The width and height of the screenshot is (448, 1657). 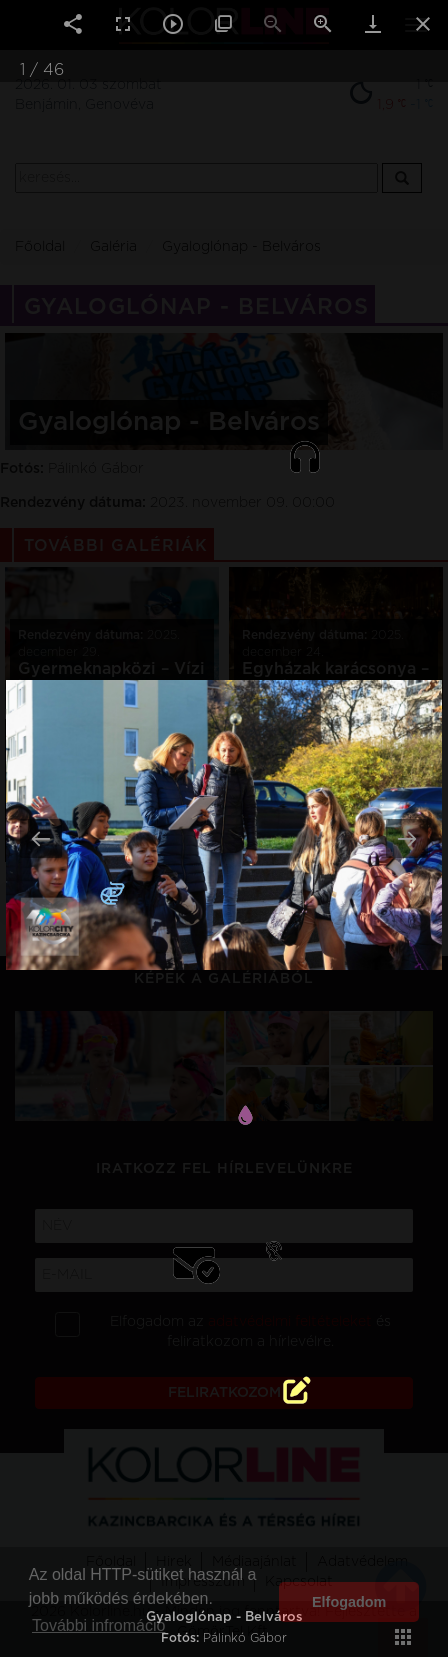 What do you see at coordinates (274, 1251) in the screenshot?
I see `indicates hearing assistance is disabled` at bounding box center [274, 1251].